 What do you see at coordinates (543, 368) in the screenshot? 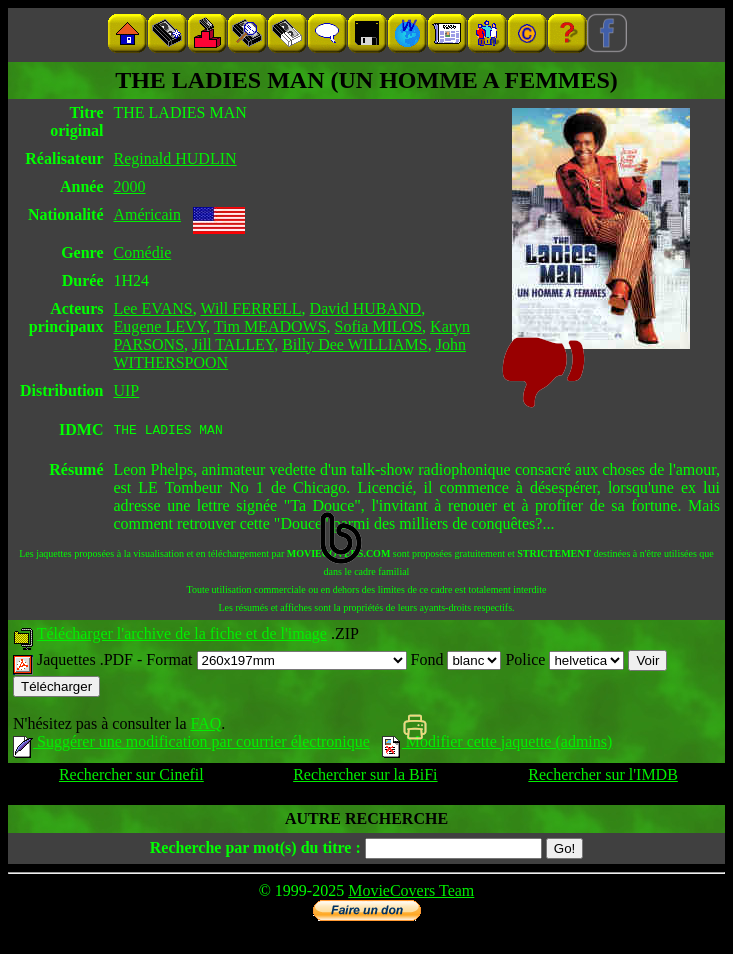
I see `dislike or downvote content` at bounding box center [543, 368].